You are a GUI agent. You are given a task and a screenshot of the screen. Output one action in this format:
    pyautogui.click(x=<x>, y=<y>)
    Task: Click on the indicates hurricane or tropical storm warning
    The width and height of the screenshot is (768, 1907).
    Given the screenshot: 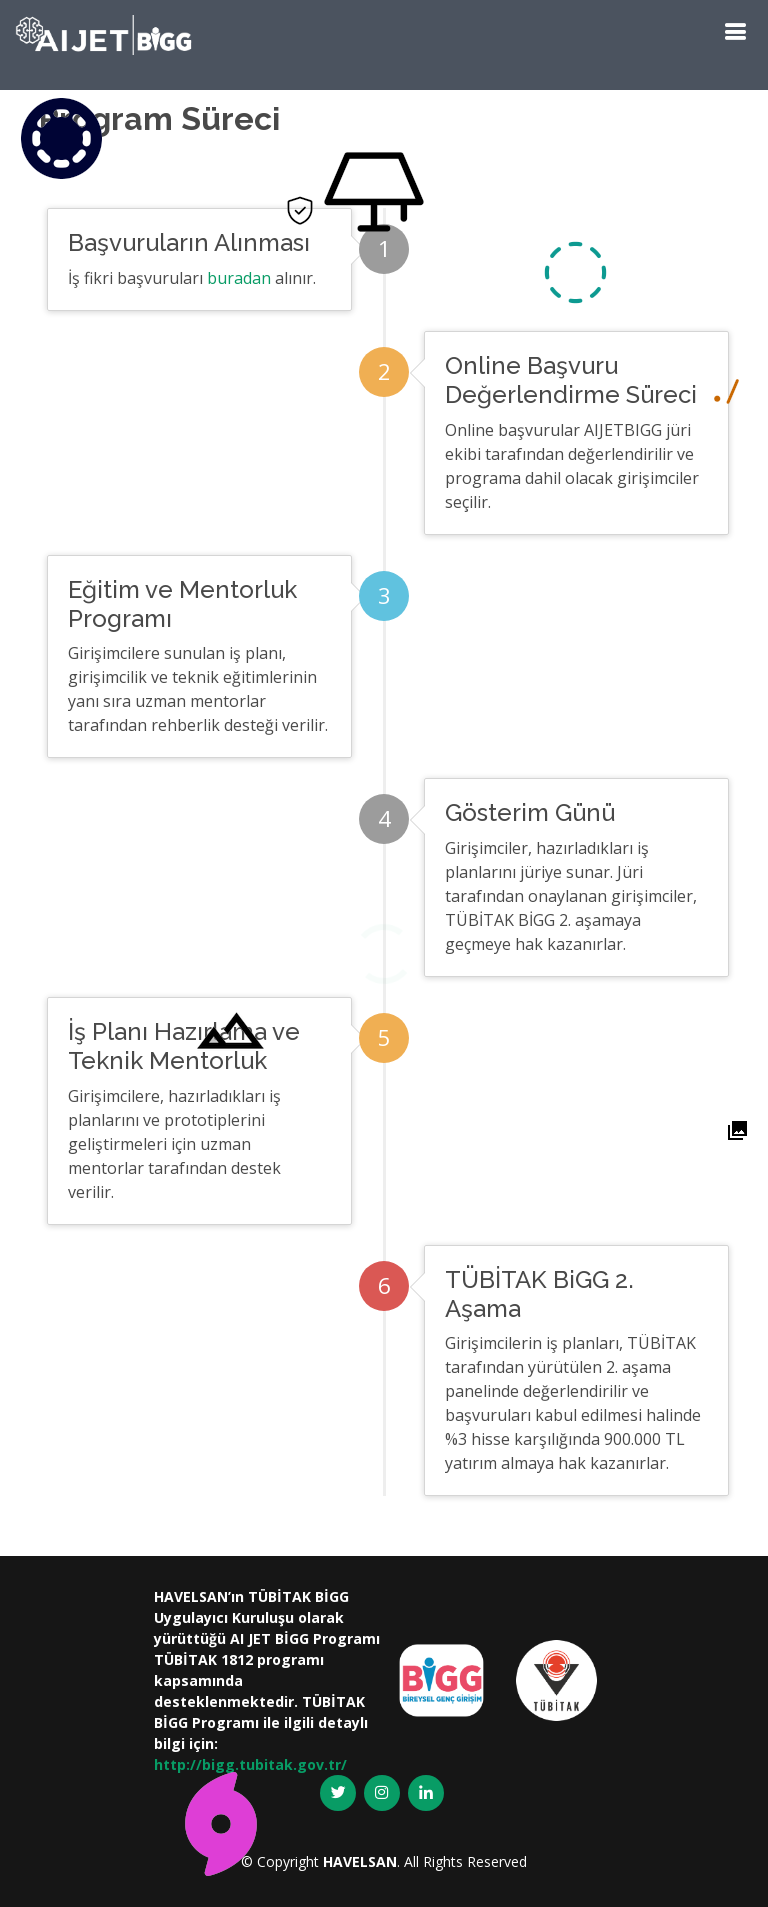 What is the action you would take?
    pyautogui.click(x=221, y=1824)
    